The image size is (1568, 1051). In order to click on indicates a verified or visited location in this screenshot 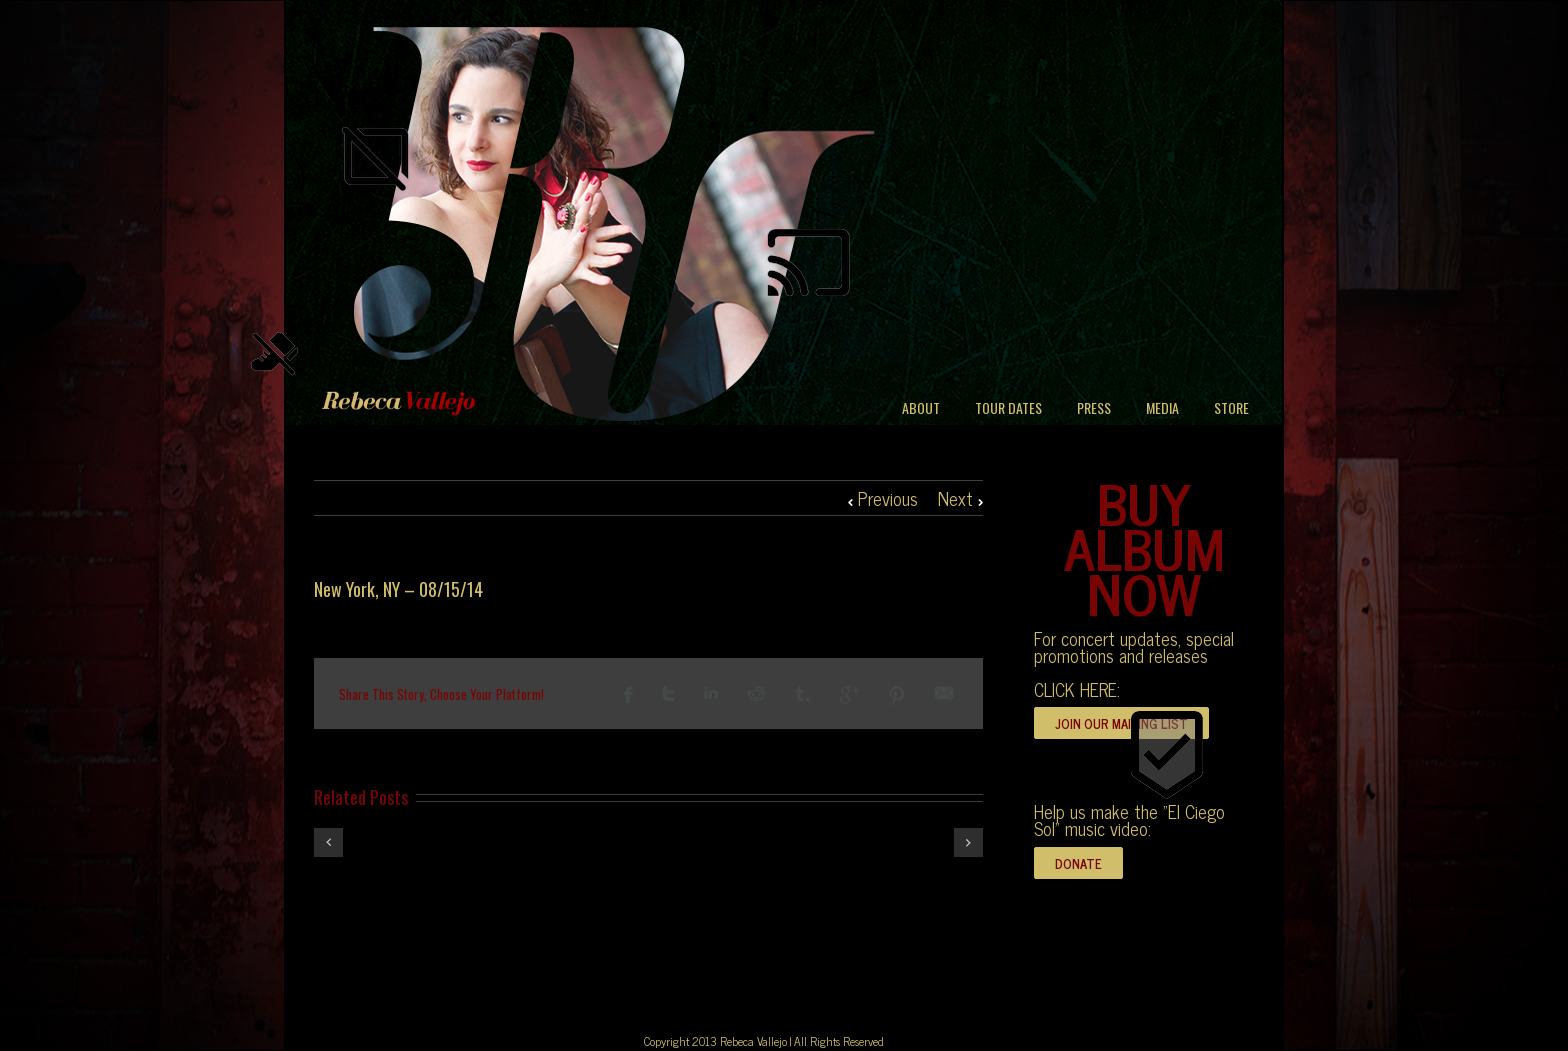, I will do `click(1167, 755)`.